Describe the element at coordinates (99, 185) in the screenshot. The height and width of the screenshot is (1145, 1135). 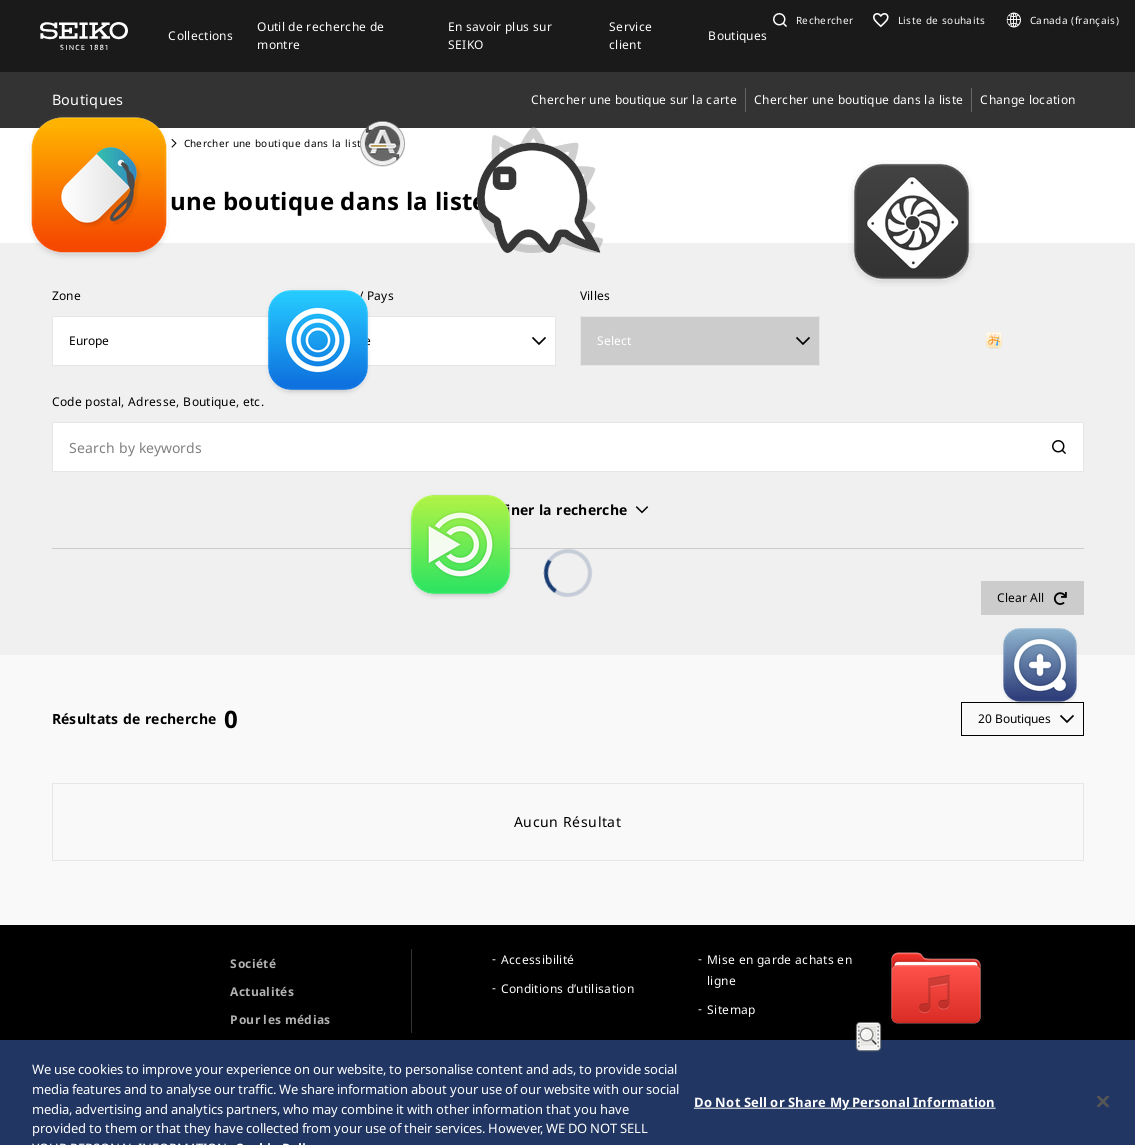
I see `open kid3 audio tag editor` at that location.